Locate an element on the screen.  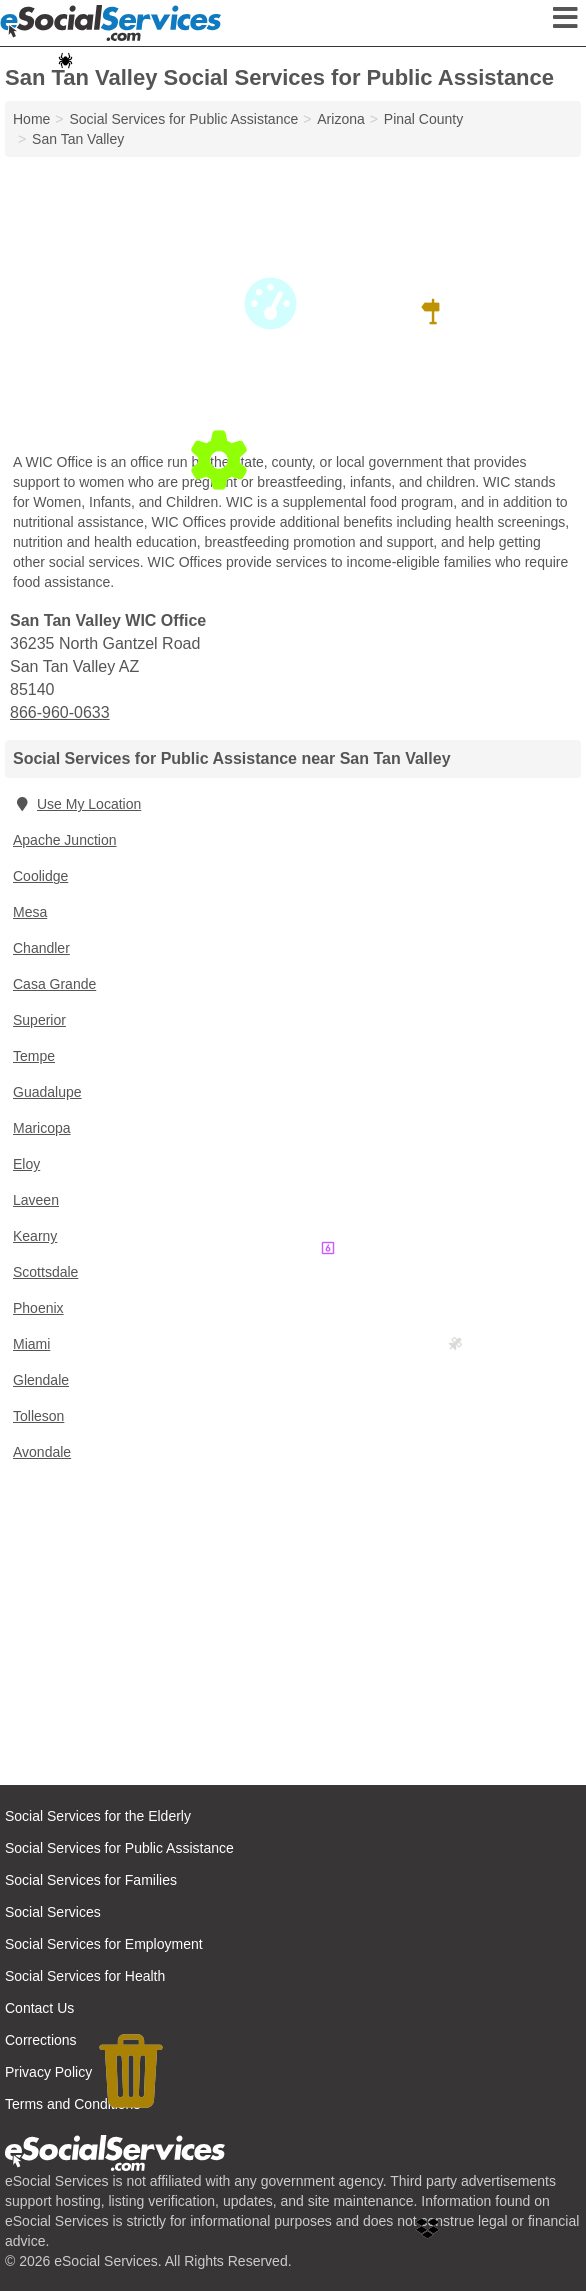
open Dropbox cloud storage is located at coordinates (427, 2228).